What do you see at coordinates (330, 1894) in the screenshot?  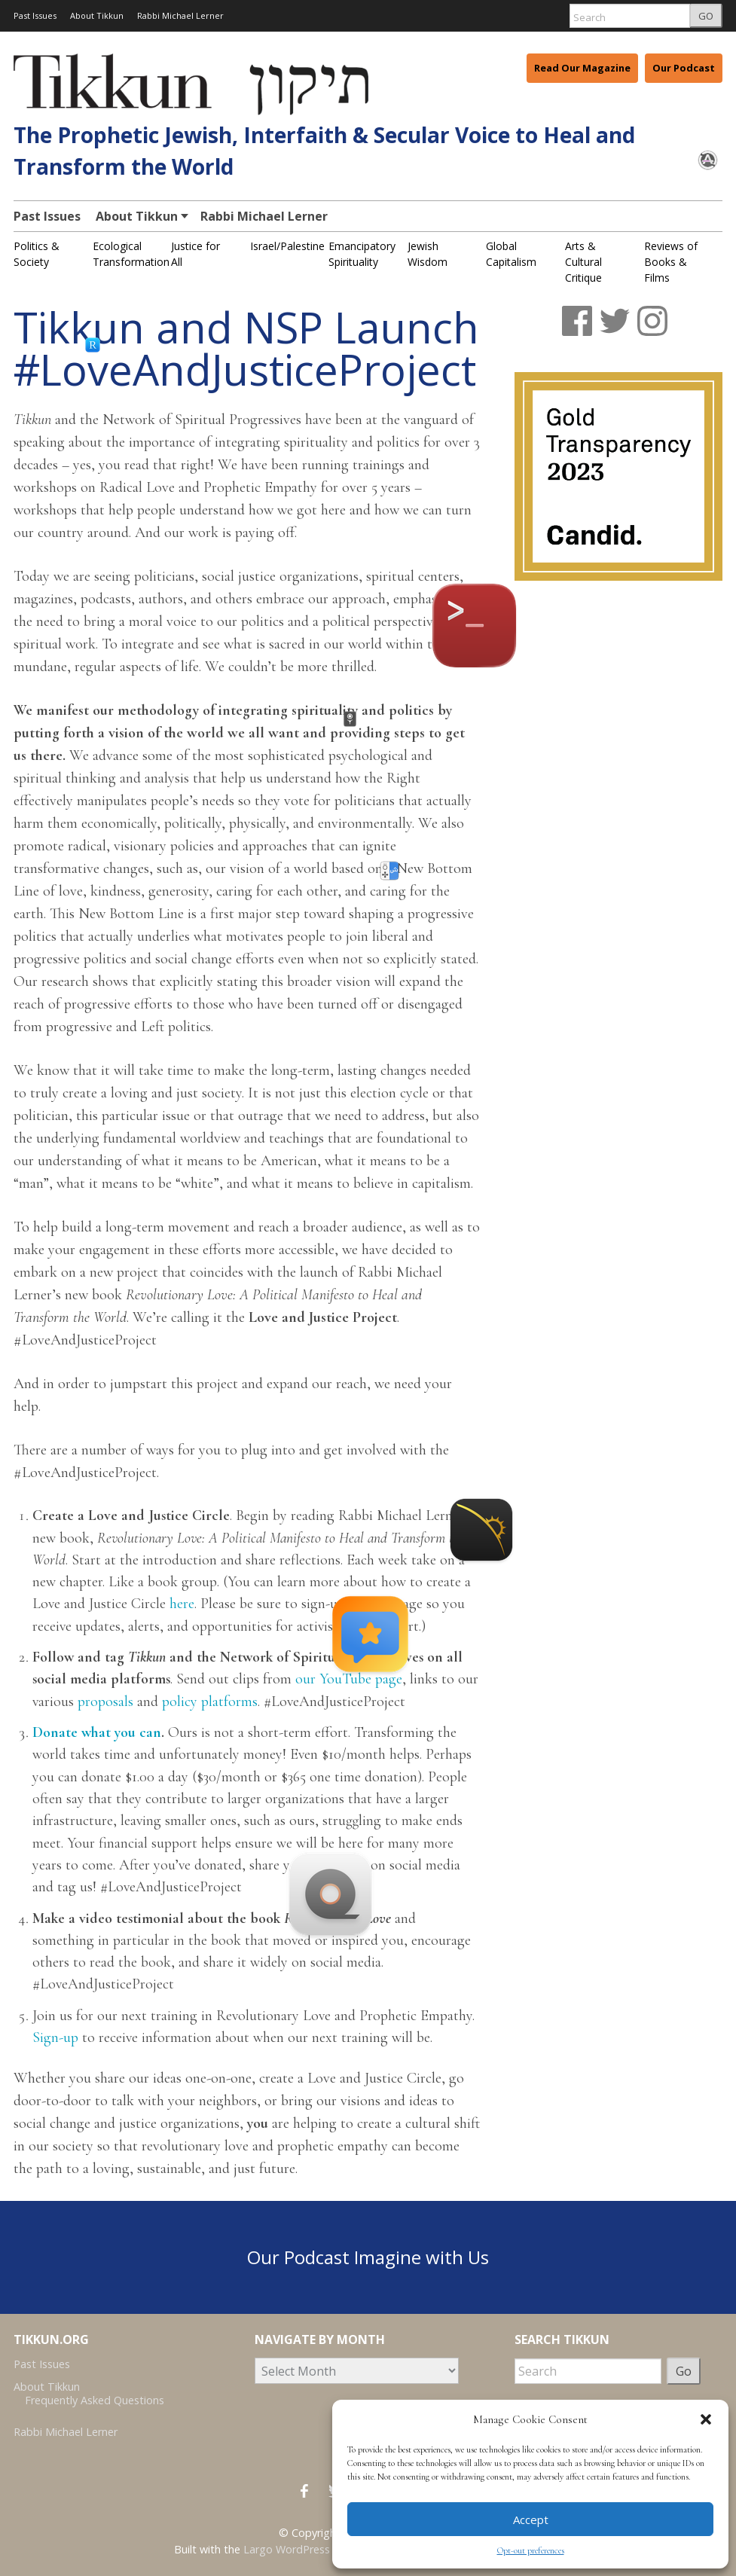 I see `open flatseal to manage flatpak permissions` at bounding box center [330, 1894].